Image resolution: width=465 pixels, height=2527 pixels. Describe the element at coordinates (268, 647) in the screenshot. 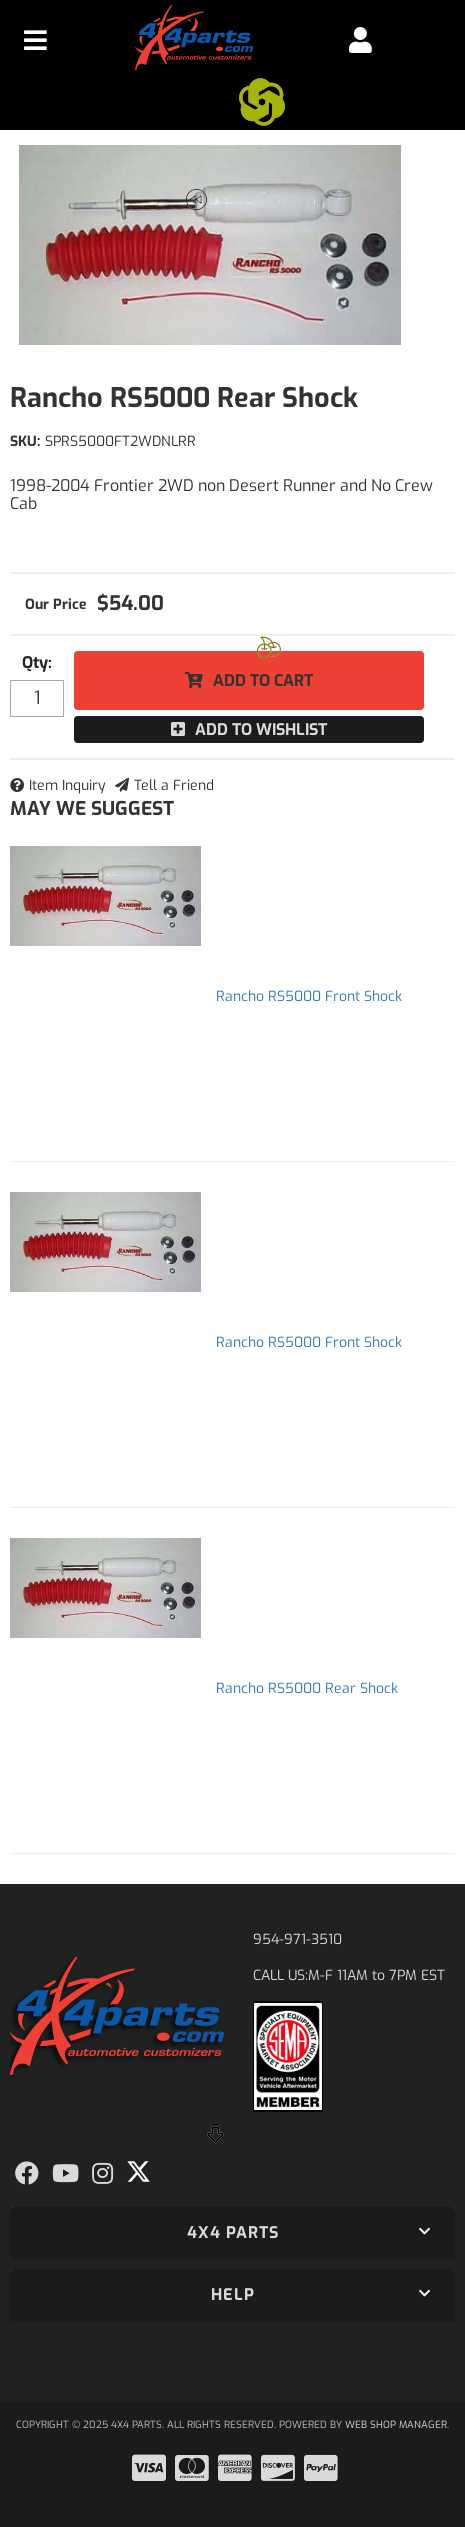

I see `indicates fruit or produce category` at that location.